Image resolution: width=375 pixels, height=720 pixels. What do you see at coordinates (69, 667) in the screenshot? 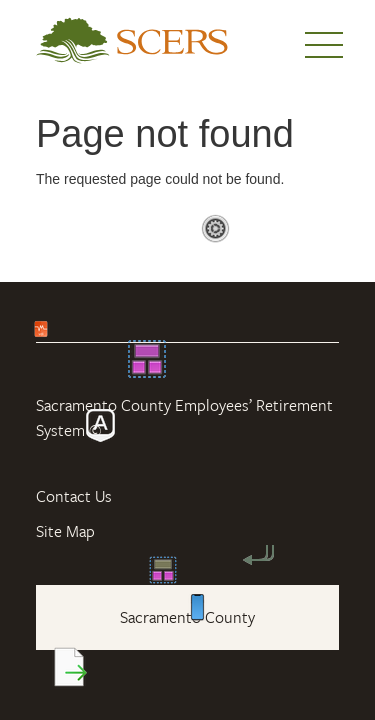
I see `move file to another location` at bounding box center [69, 667].